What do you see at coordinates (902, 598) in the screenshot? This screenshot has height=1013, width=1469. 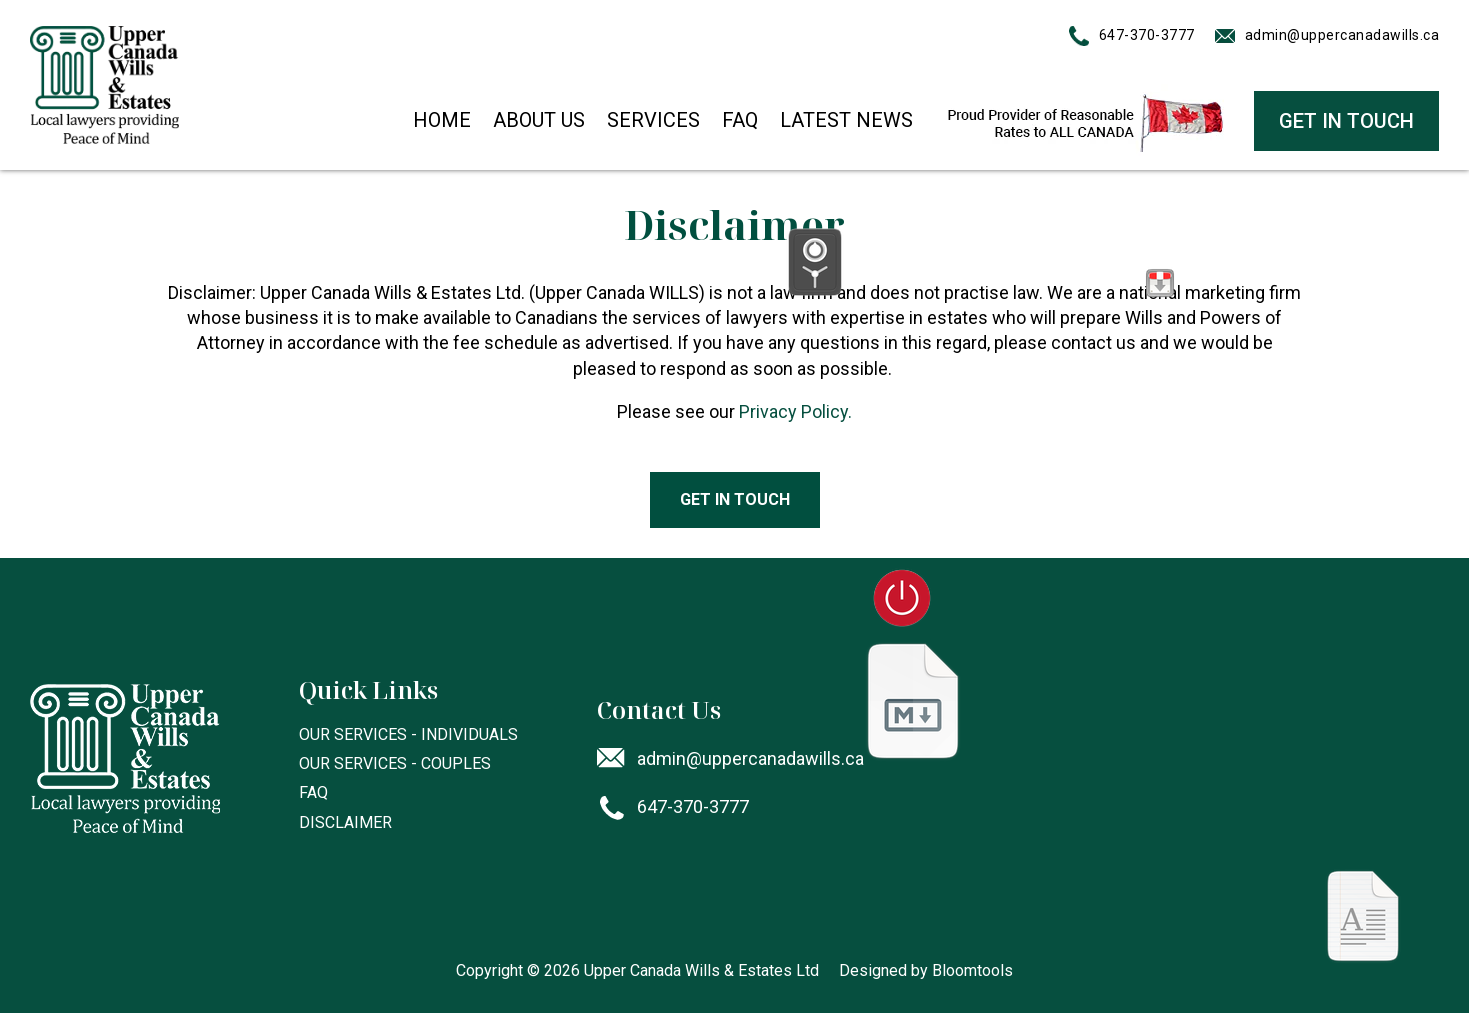 I see `shut down or power off the system` at bounding box center [902, 598].